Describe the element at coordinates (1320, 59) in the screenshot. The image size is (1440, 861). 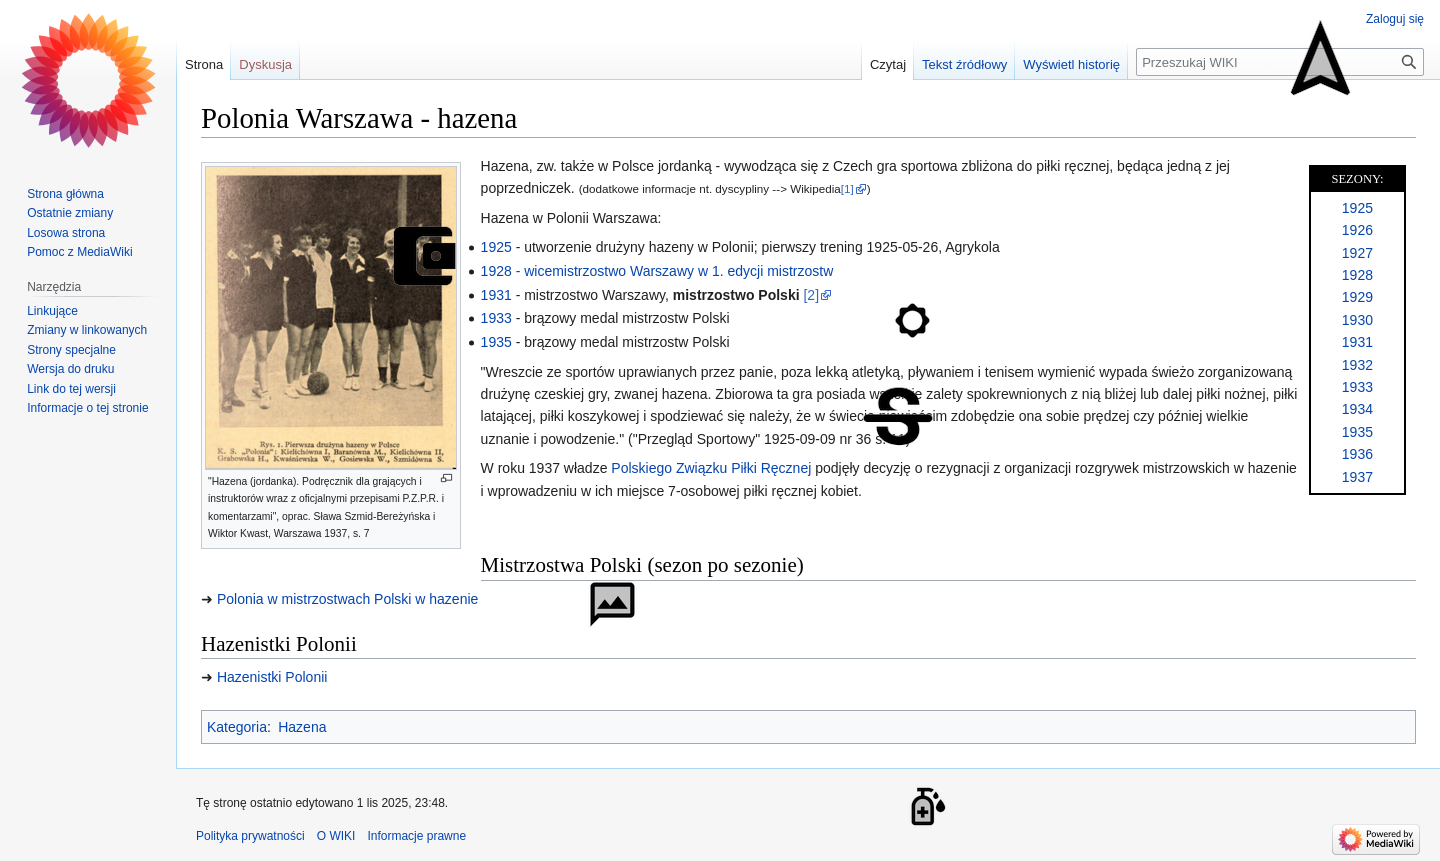
I see `start navigation to destination` at that location.